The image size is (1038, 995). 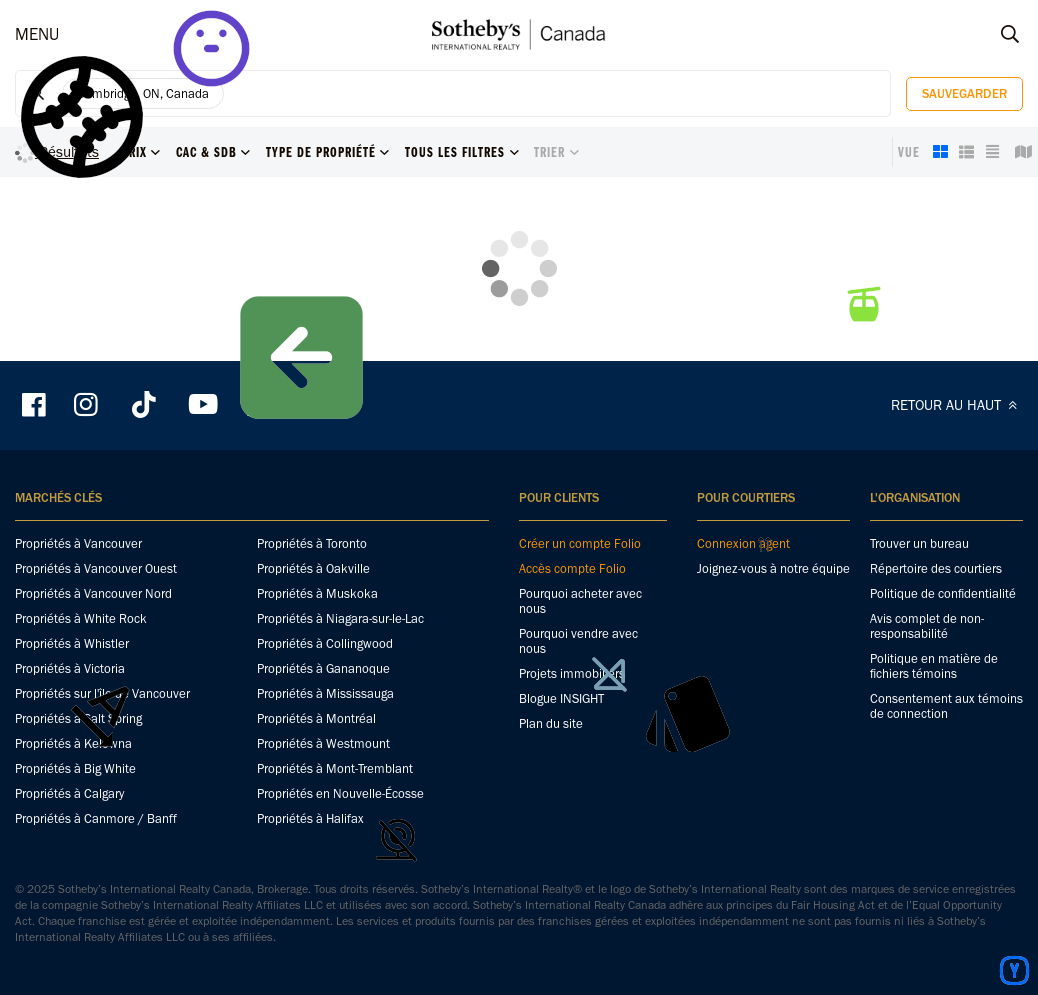 I want to click on apply or change visual styles, so click(x=689, y=713).